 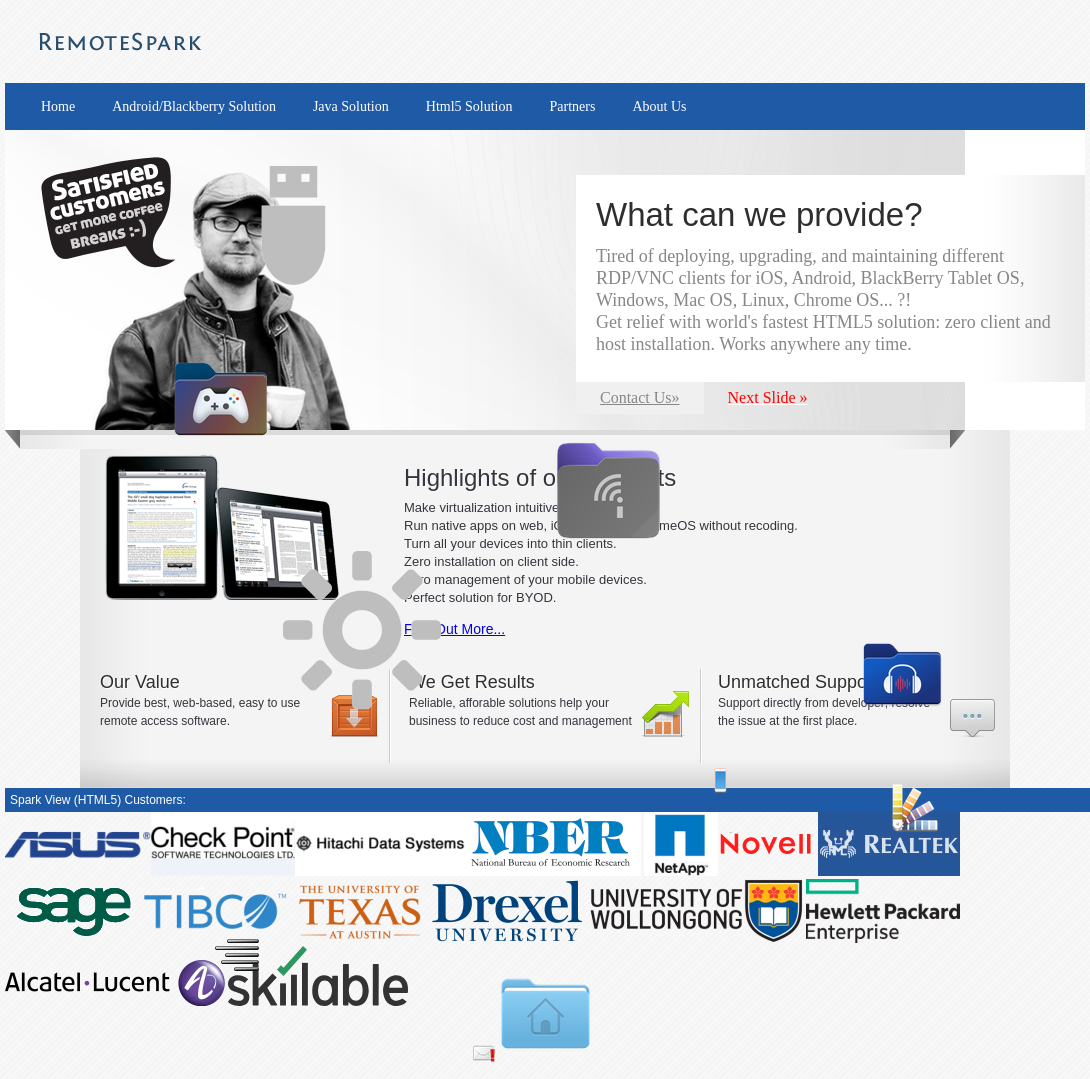 What do you see at coordinates (293, 221) in the screenshot?
I see `removable storage device connected` at bounding box center [293, 221].